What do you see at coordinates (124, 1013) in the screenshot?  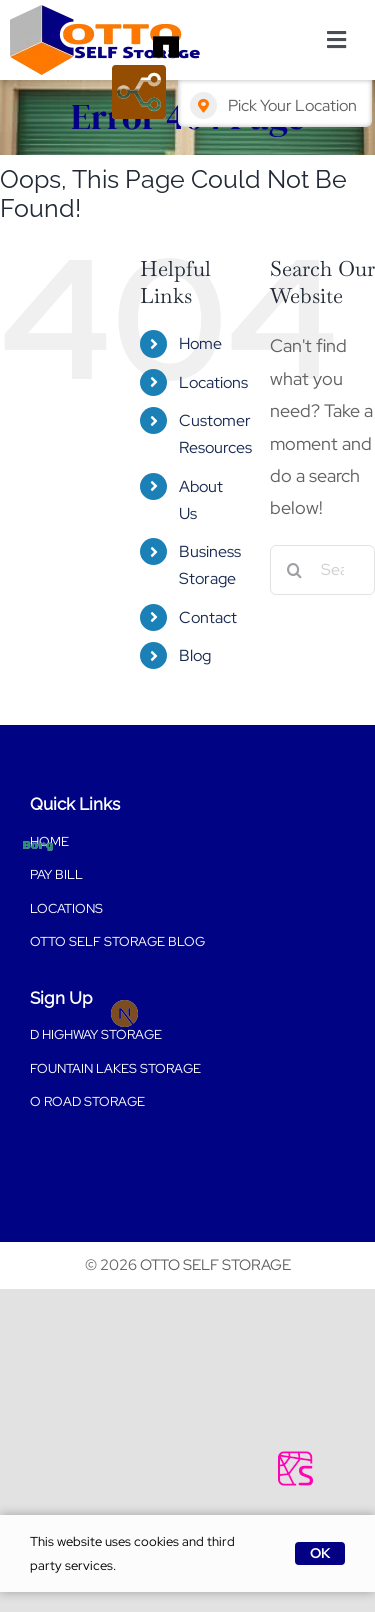 I see `Next.js framework logo` at bounding box center [124, 1013].